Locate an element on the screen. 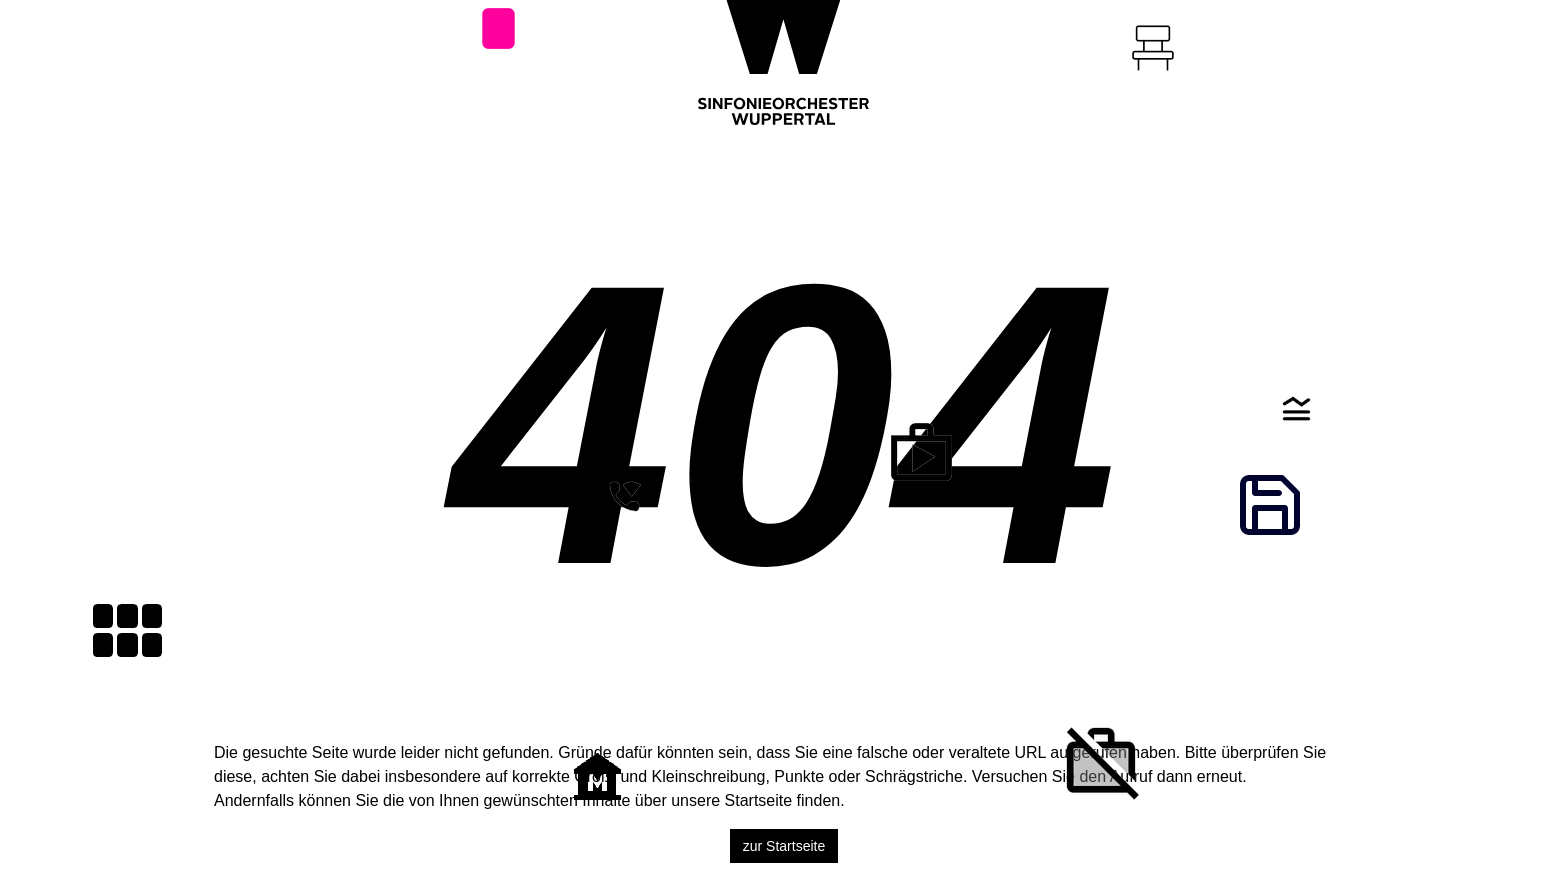 This screenshot has width=1568, height=879. view nearby museums on the map is located at coordinates (597, 776).